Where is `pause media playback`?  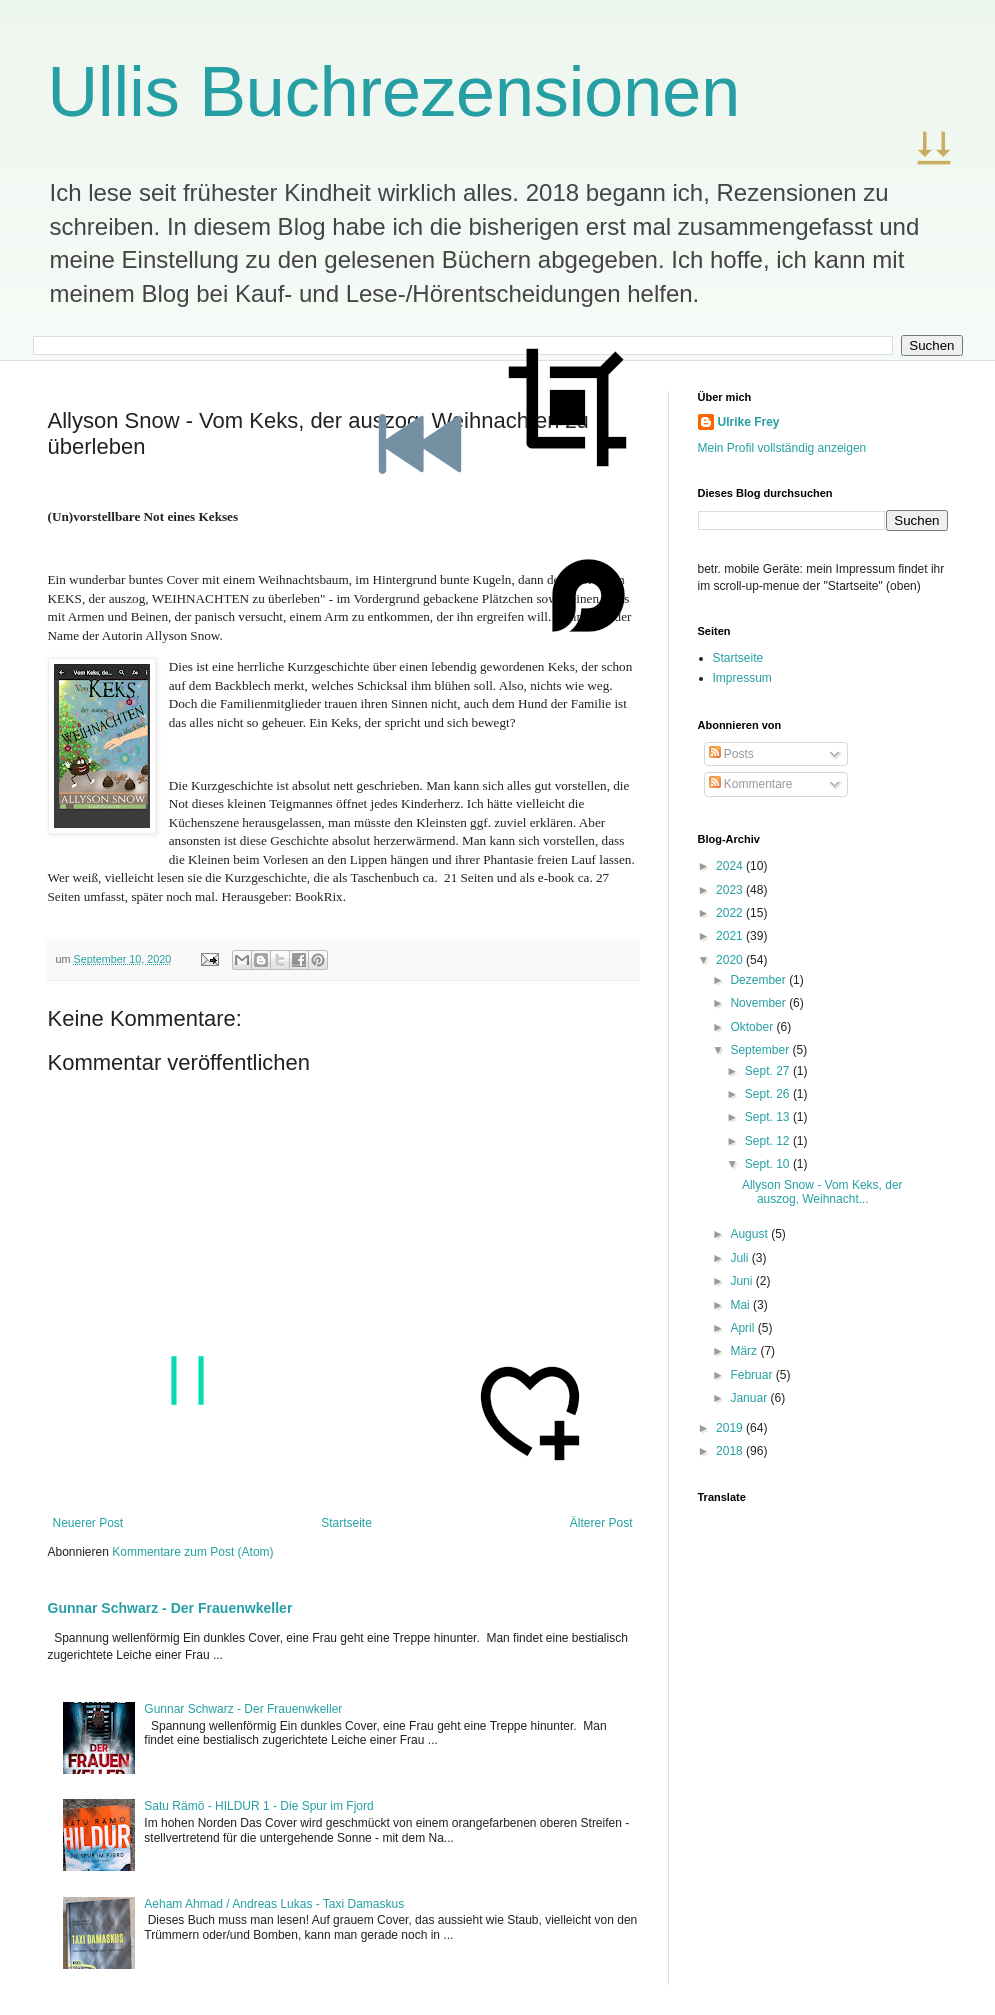 pause media playback is located at coordinates (187, 1380).